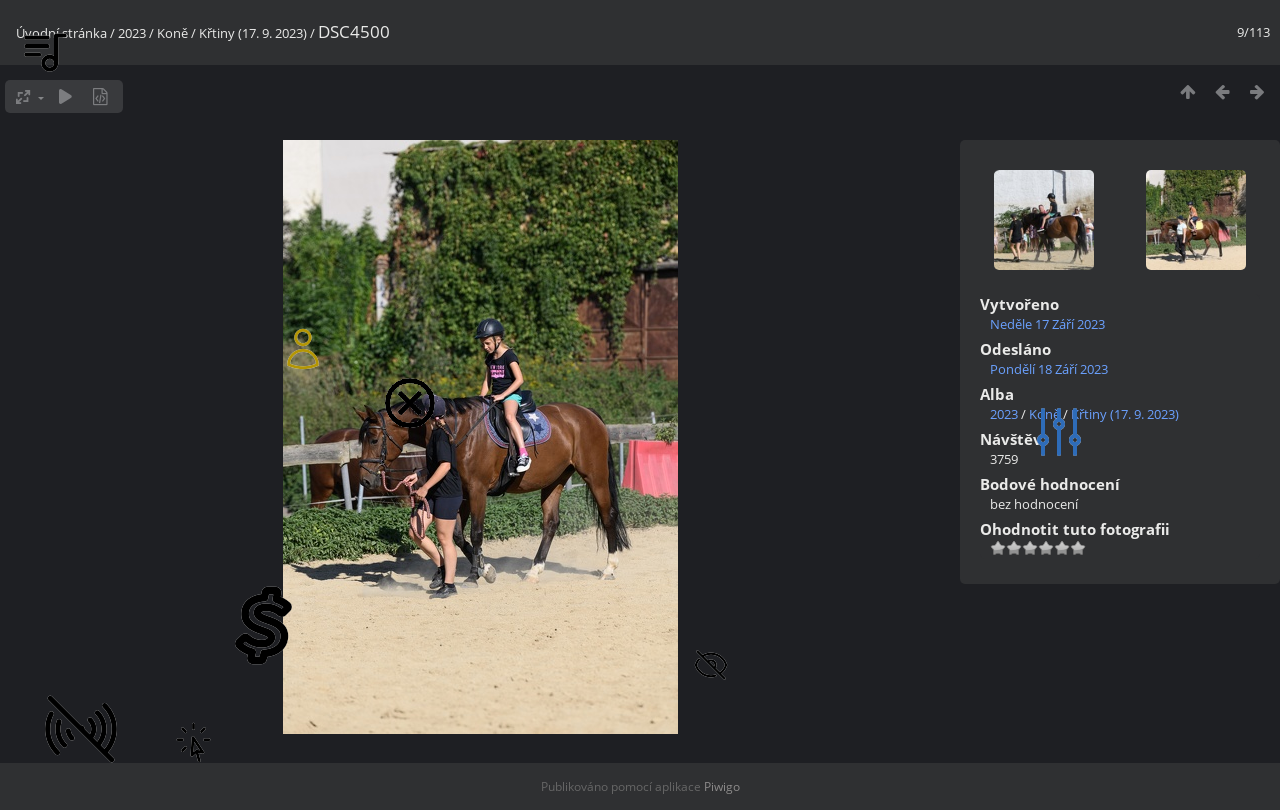  I want to click on no signal or connection unavailable, so click(81, 729).